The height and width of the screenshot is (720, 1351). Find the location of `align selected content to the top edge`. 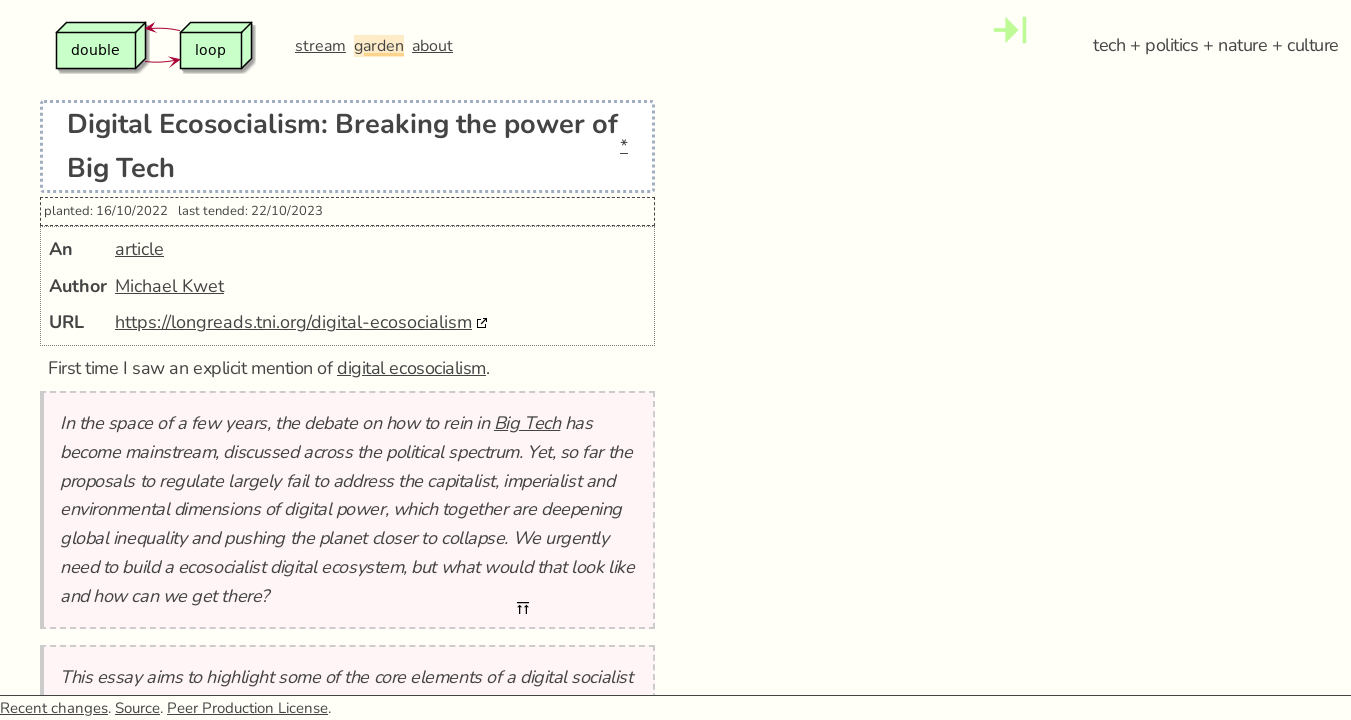

align selected content to the top edge is located at coordinates (523, 608).